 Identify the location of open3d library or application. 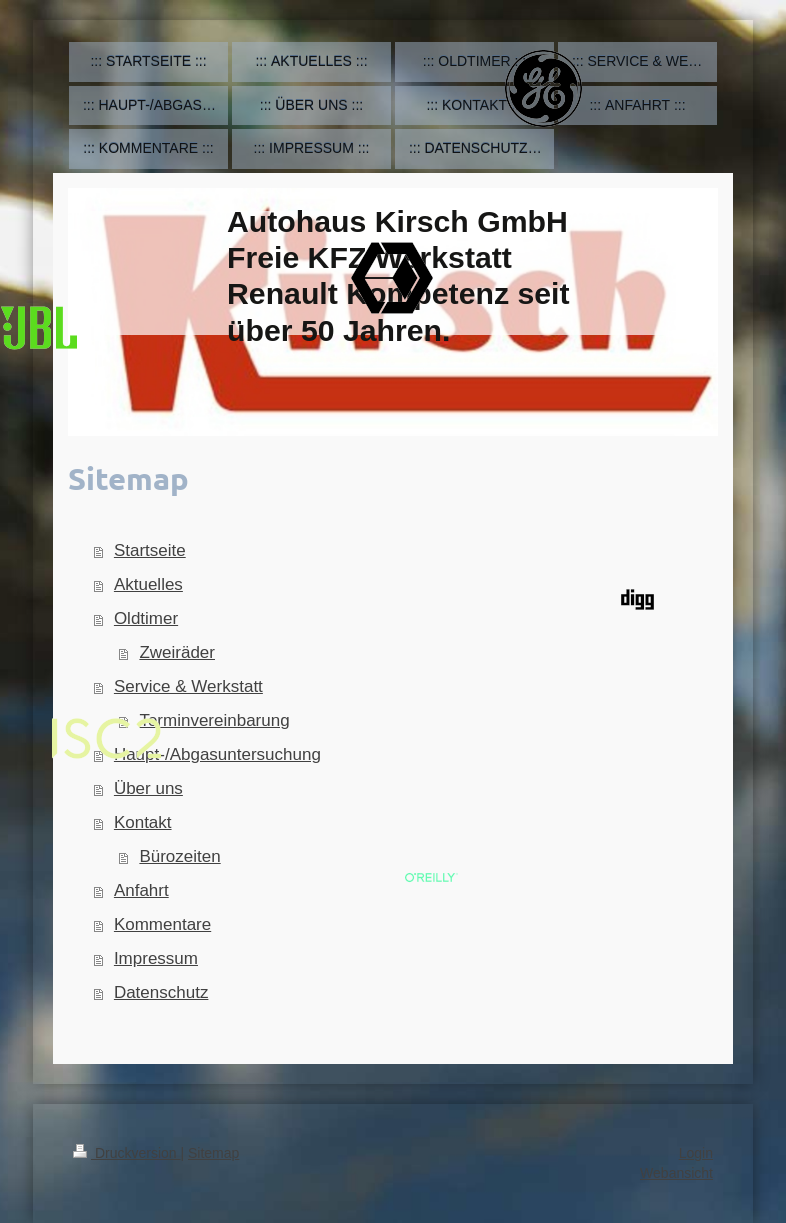
(392, 278).